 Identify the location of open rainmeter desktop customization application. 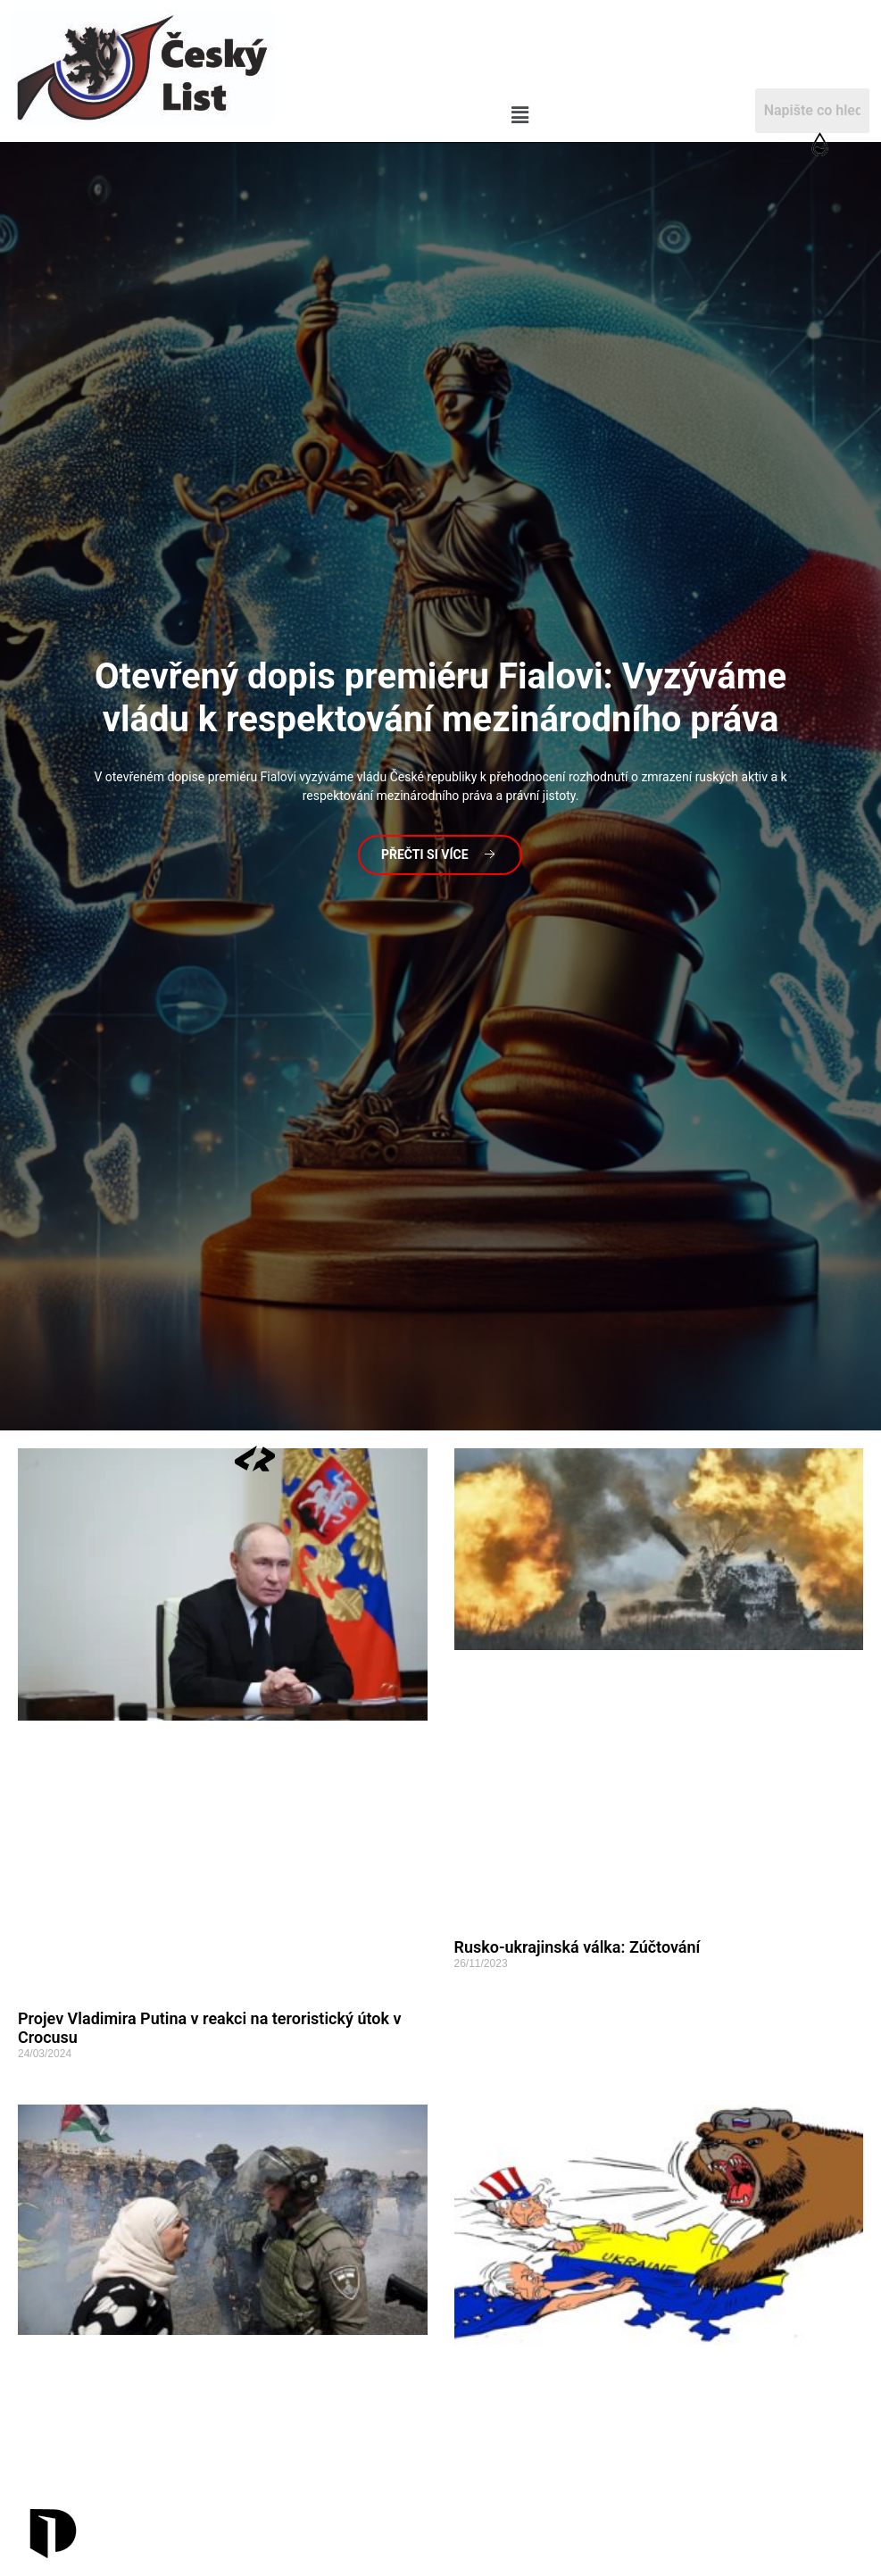
(819, 144).